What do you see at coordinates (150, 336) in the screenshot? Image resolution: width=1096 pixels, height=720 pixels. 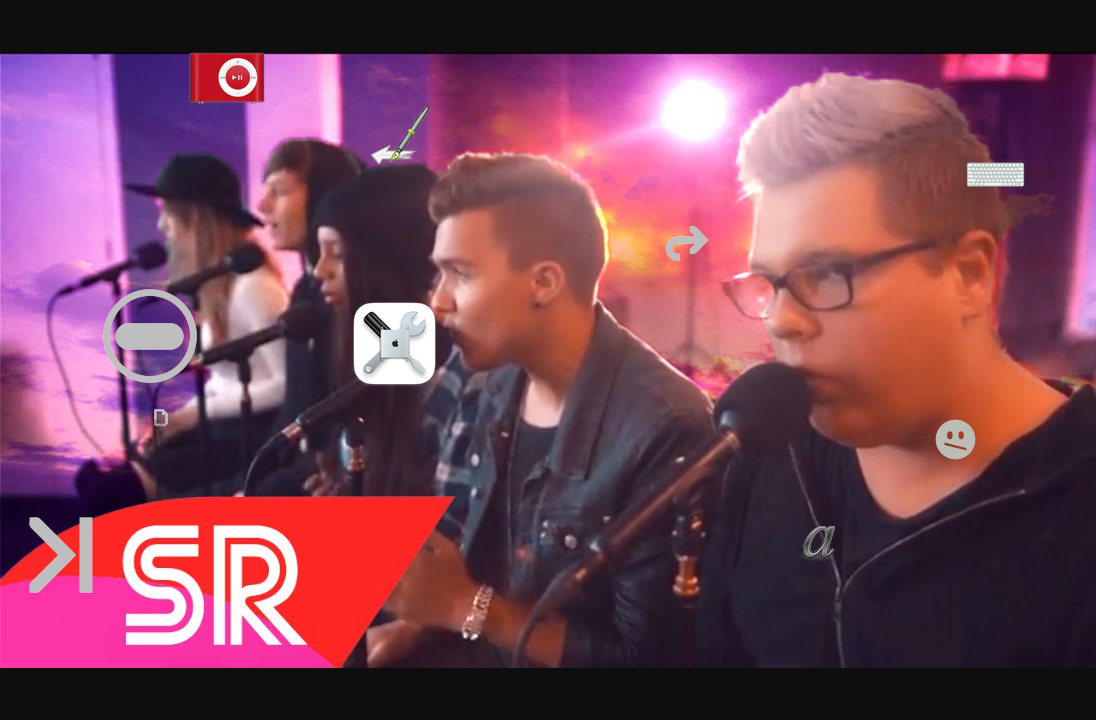 I see `indicates a partially selected or indeterminate radio button state` at bounding box center [150, 336].